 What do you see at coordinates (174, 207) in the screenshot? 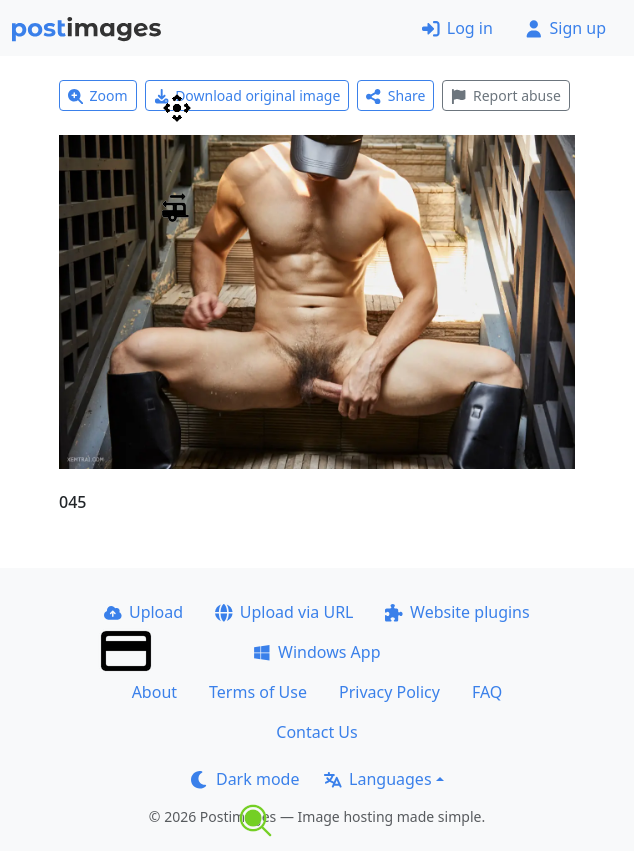
I see `indicates RV hookup availability at a location` at bounding box center [174, 207].